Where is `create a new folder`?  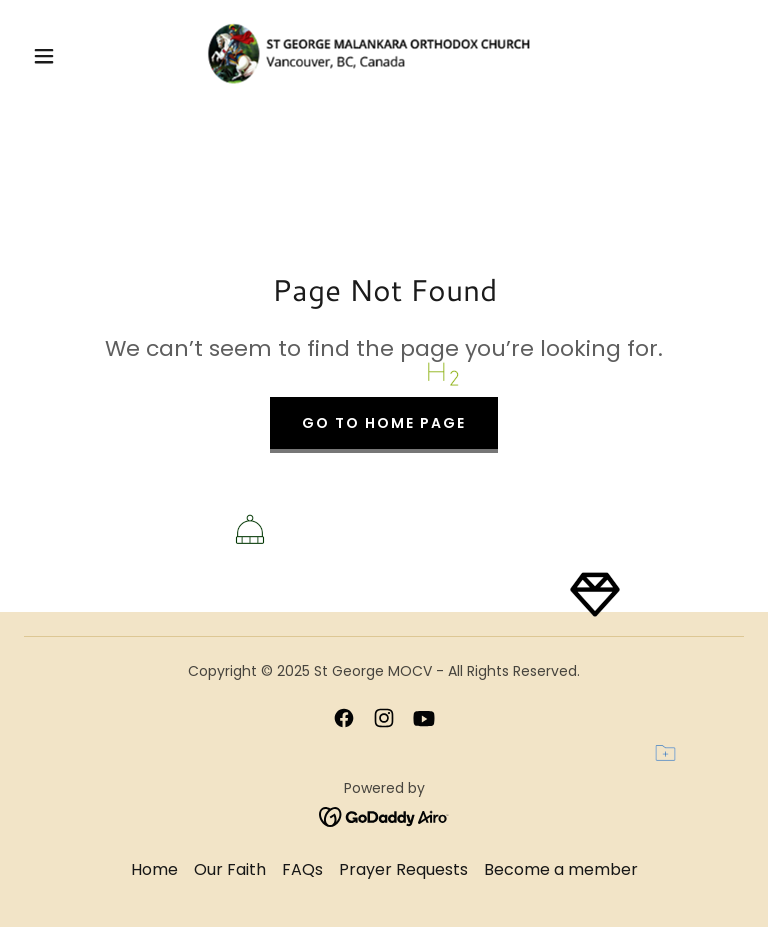
create a new folder is located at coordinates (665, 752).